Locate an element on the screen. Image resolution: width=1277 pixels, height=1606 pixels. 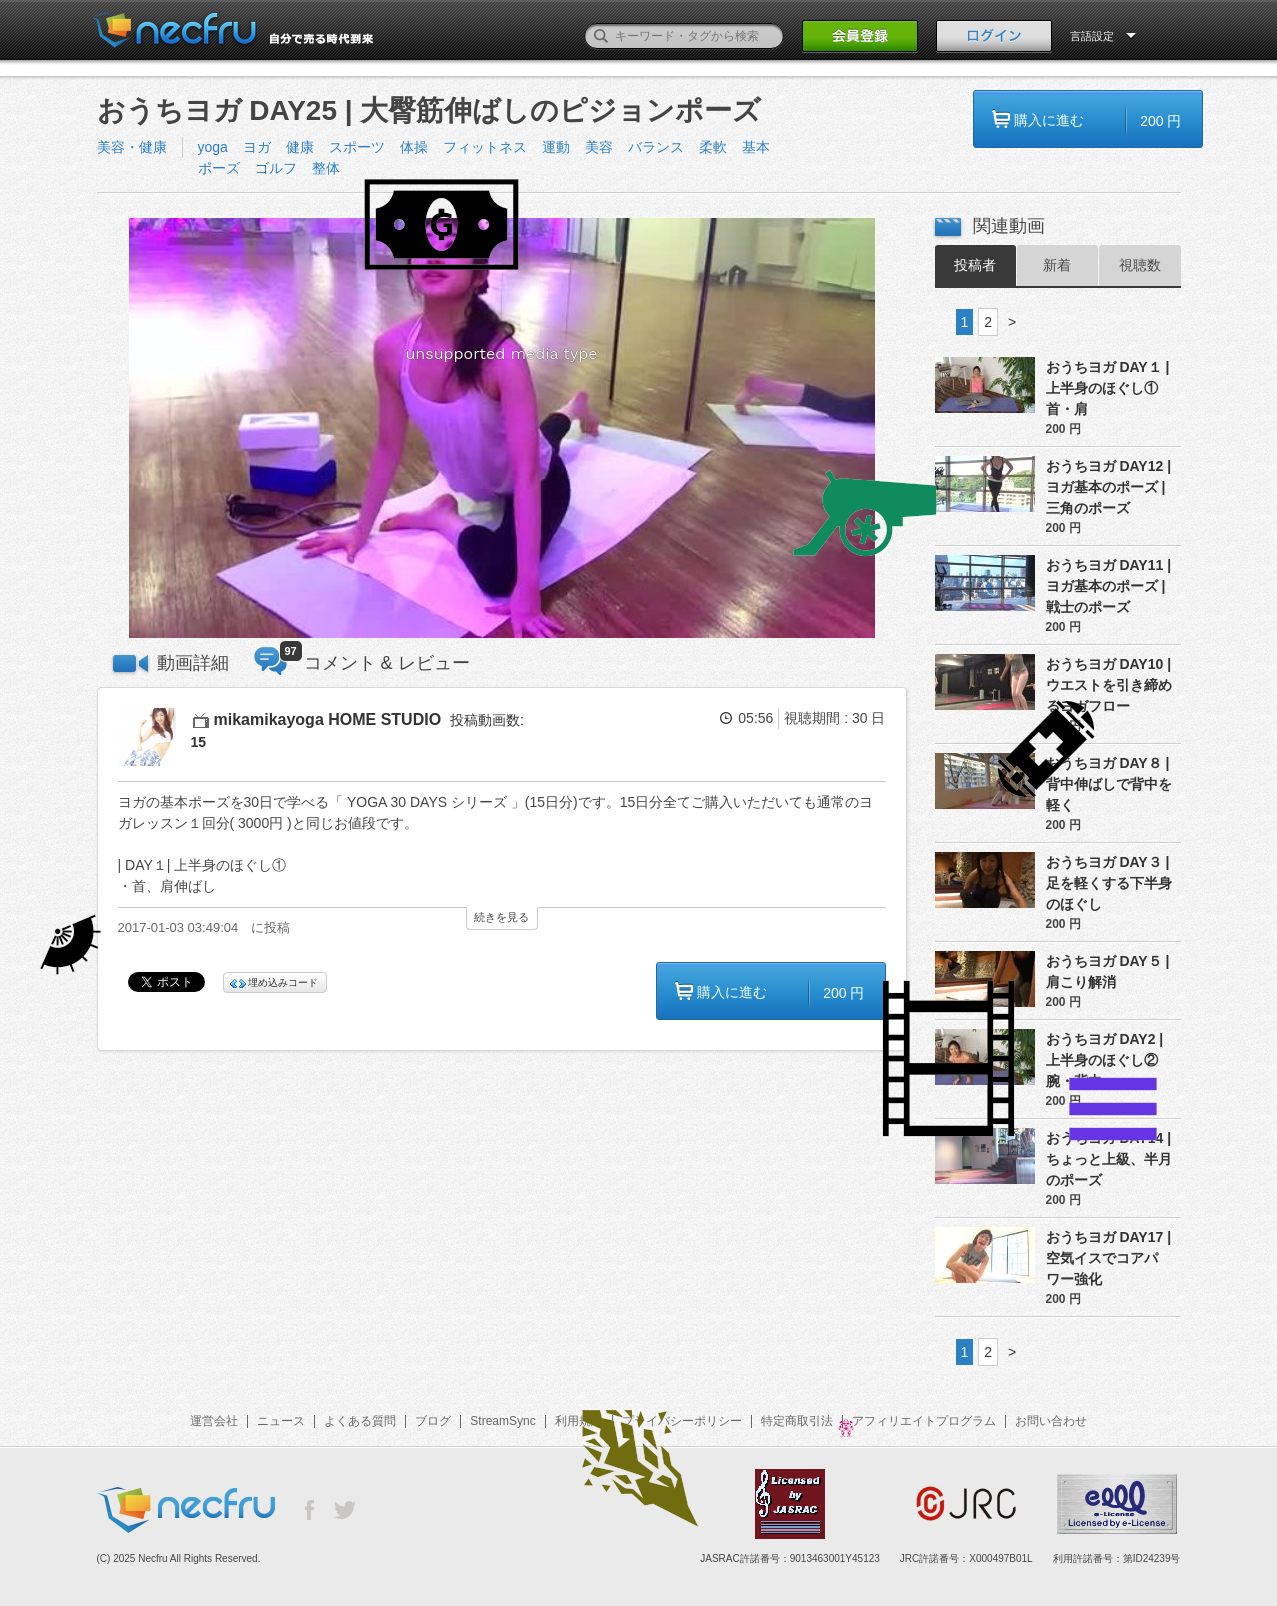
view your wallet or balance is located at coordinates (441, 224).